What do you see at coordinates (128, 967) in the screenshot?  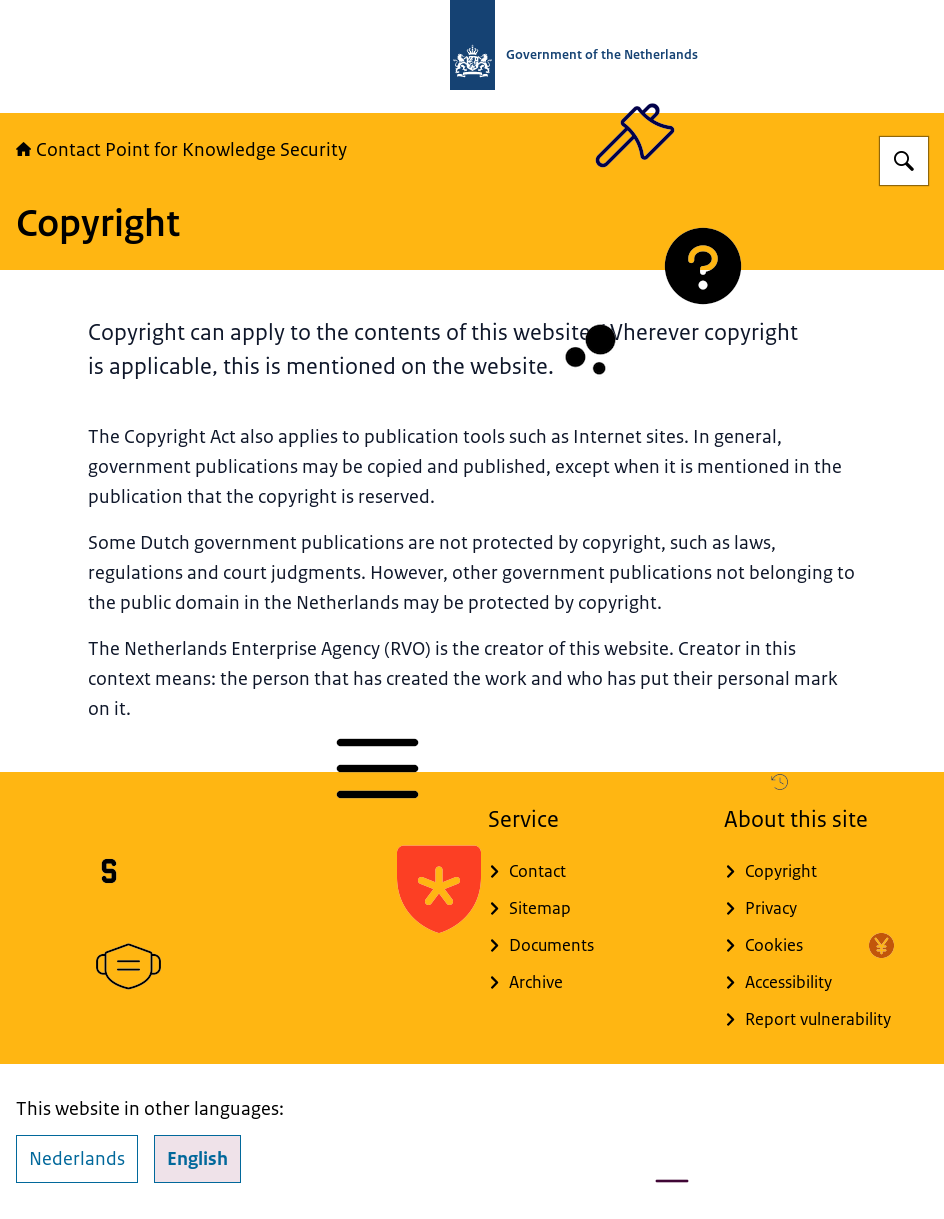 I see `indicates mask required or health safety guidelines` at bounding box center [128, 967].